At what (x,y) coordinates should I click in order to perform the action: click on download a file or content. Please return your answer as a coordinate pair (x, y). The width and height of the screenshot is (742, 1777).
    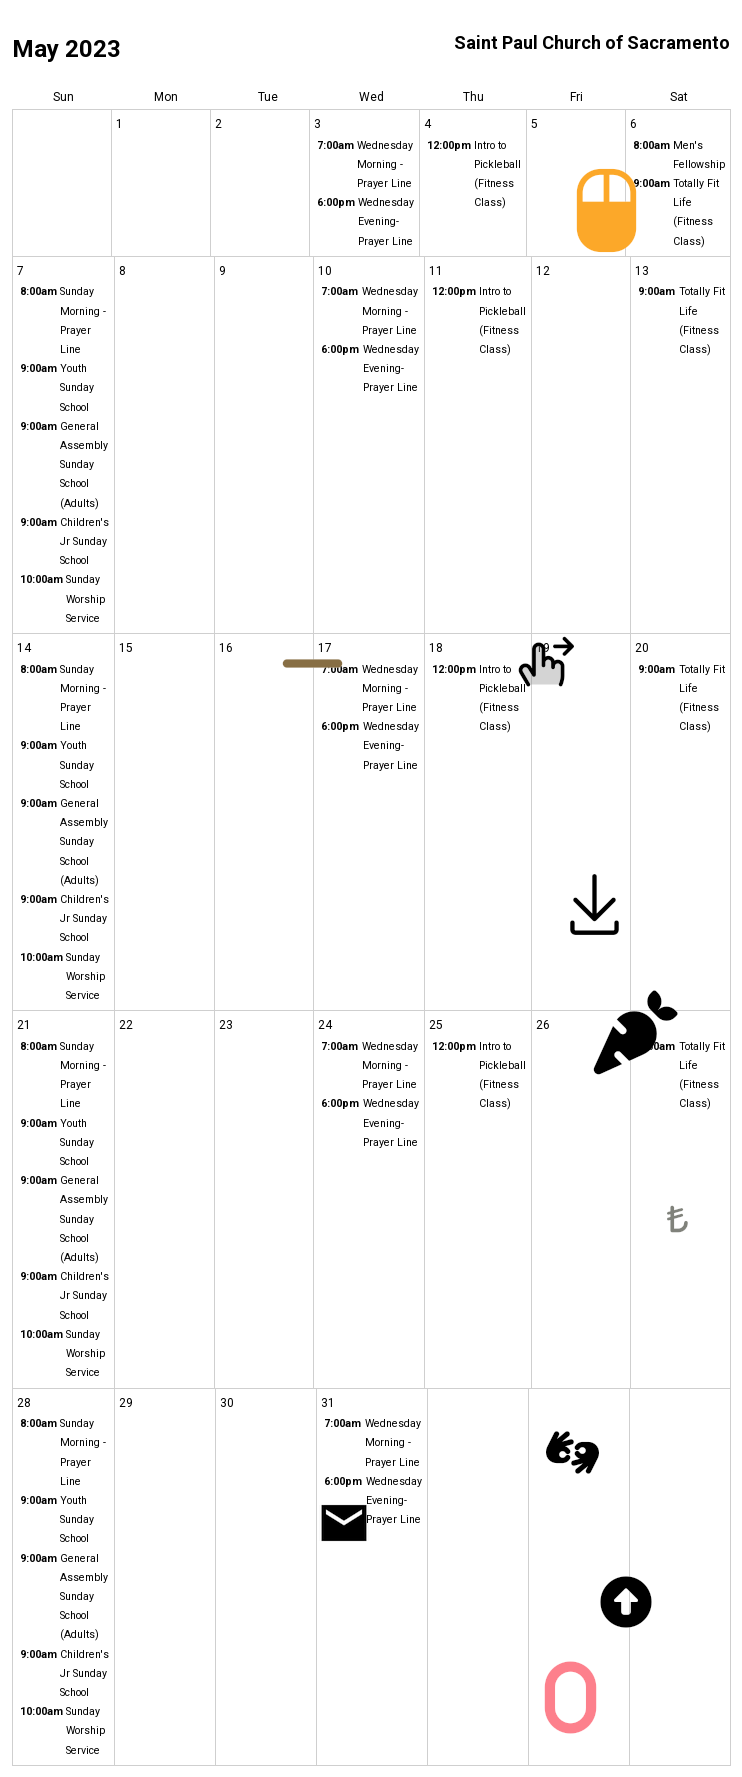
    Looking at the image, I should click on (594, 904).